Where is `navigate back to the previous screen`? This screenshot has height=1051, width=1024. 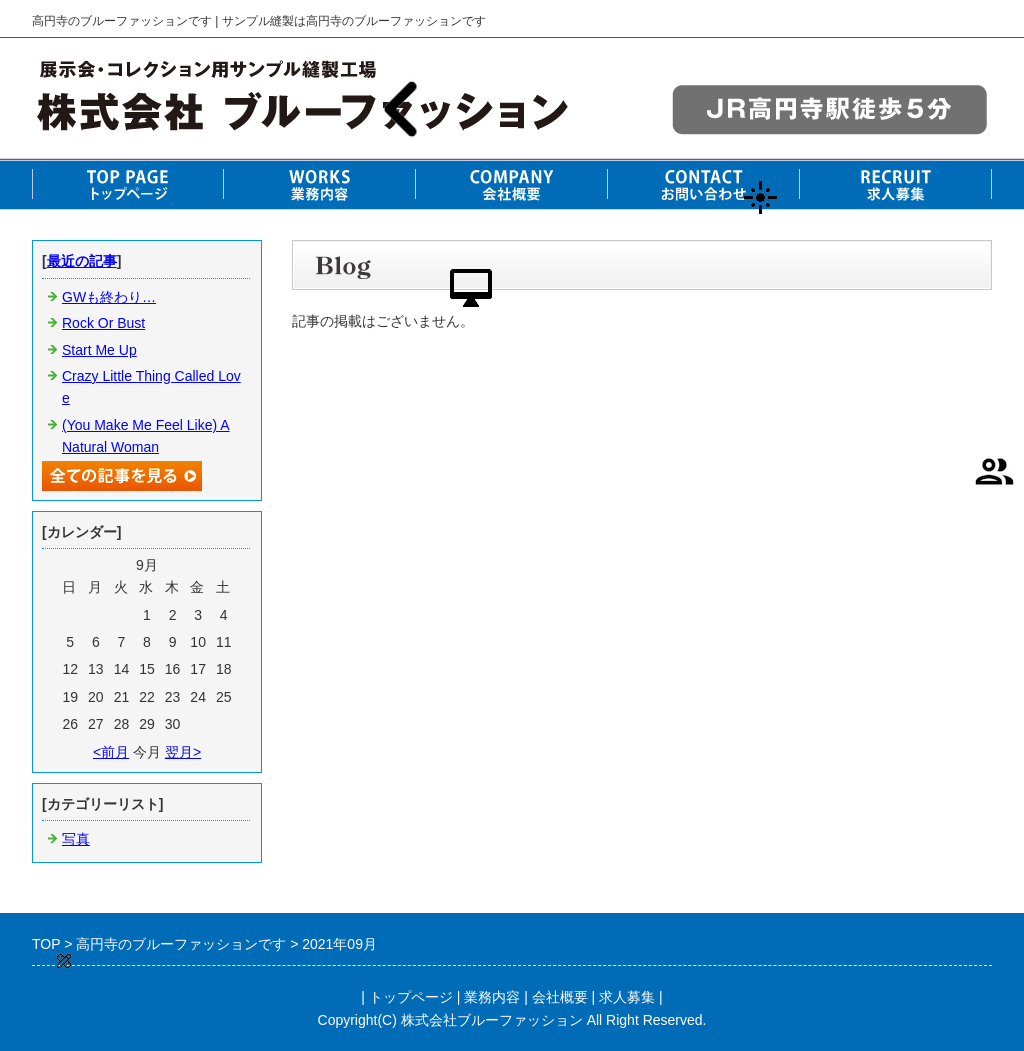 navigate back to the previous screen is located at coordinates (402, 109).